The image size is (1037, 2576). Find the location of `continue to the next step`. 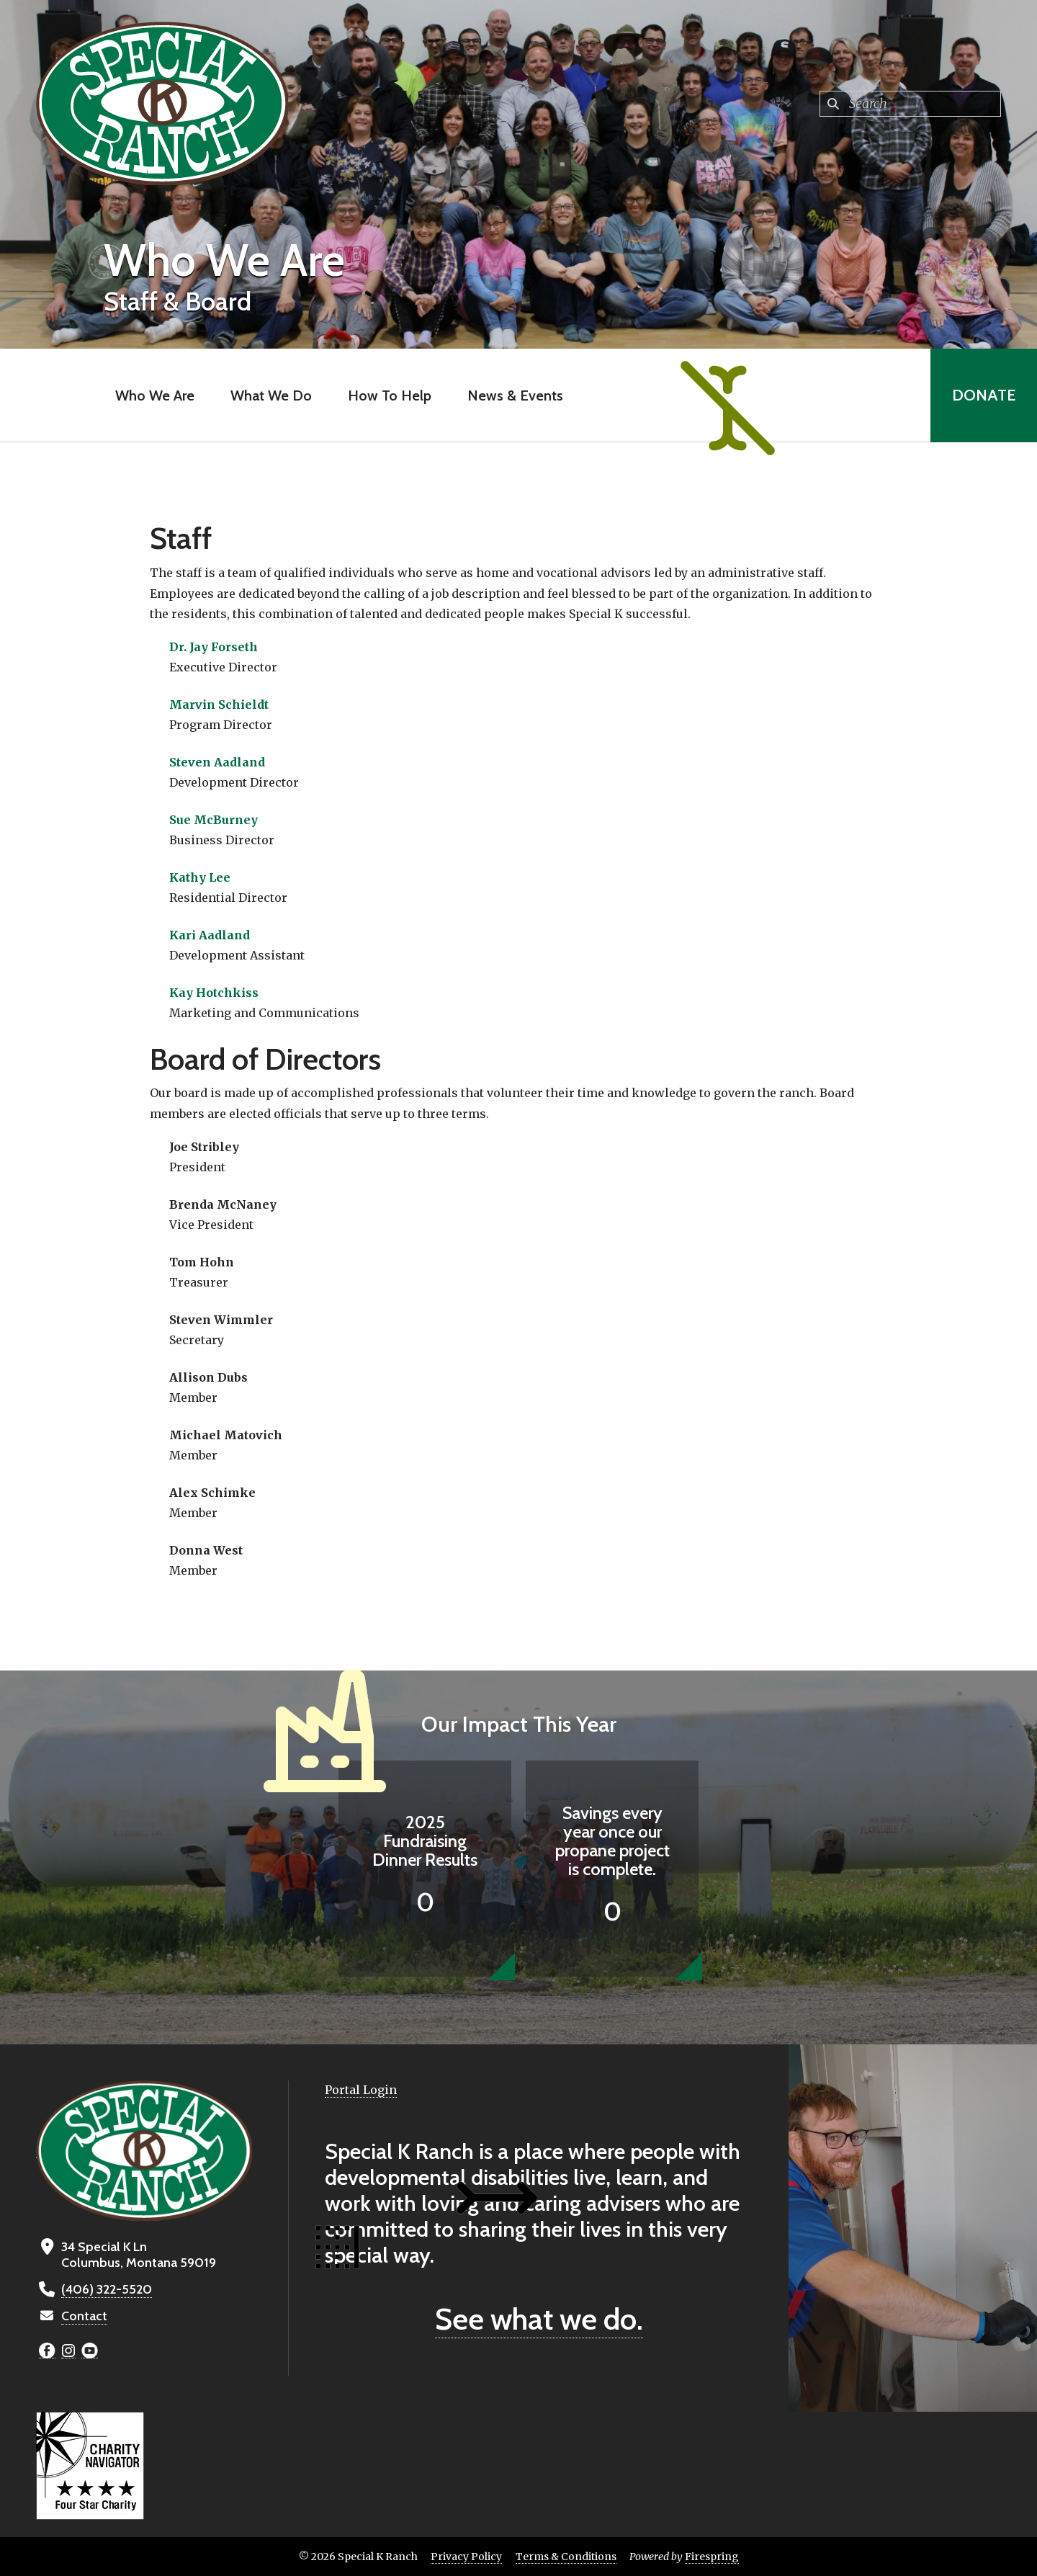

continue to the next step is located at coordinates (497, 2198).